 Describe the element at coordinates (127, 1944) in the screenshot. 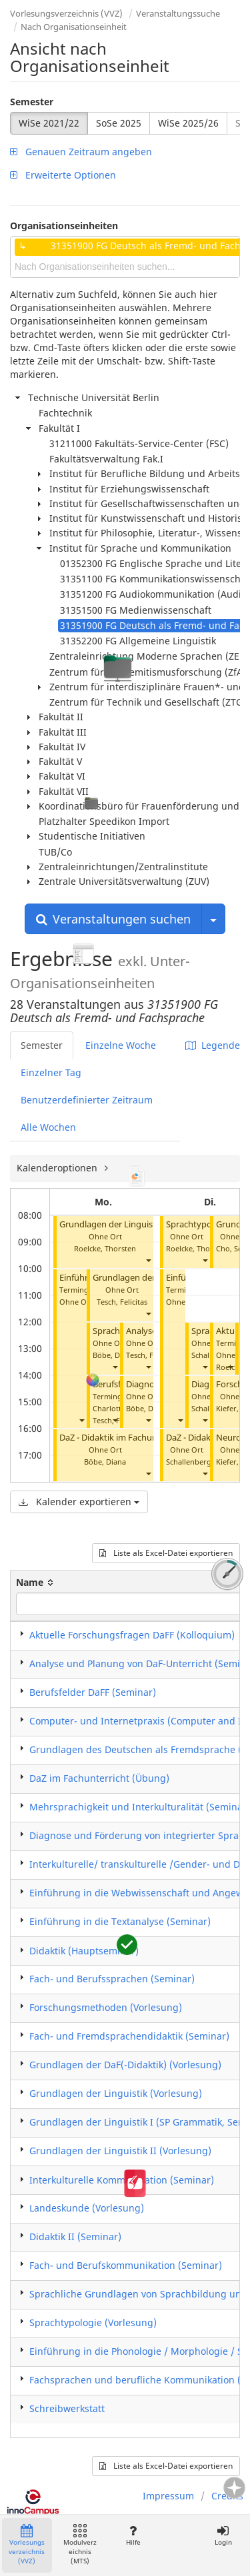

I see `confirm or accept an action` at that location.